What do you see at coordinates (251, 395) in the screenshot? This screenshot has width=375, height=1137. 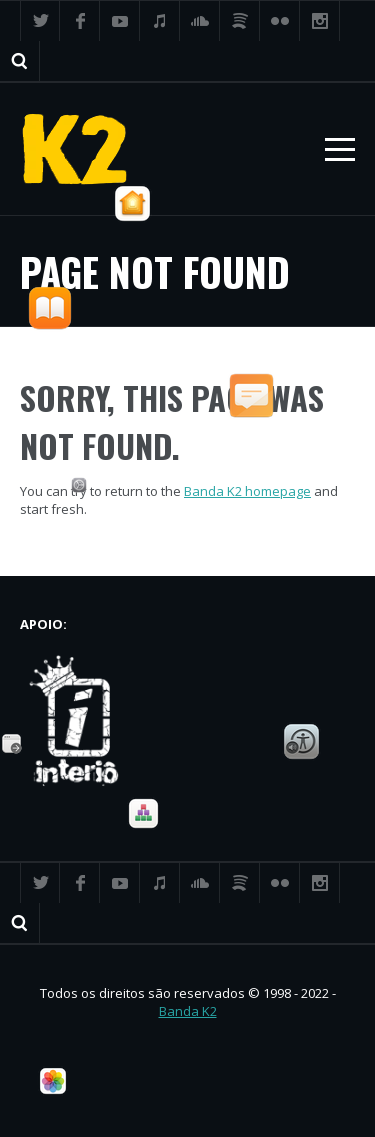 I see `open empathy messaging app` at bounding box center [251, 395].